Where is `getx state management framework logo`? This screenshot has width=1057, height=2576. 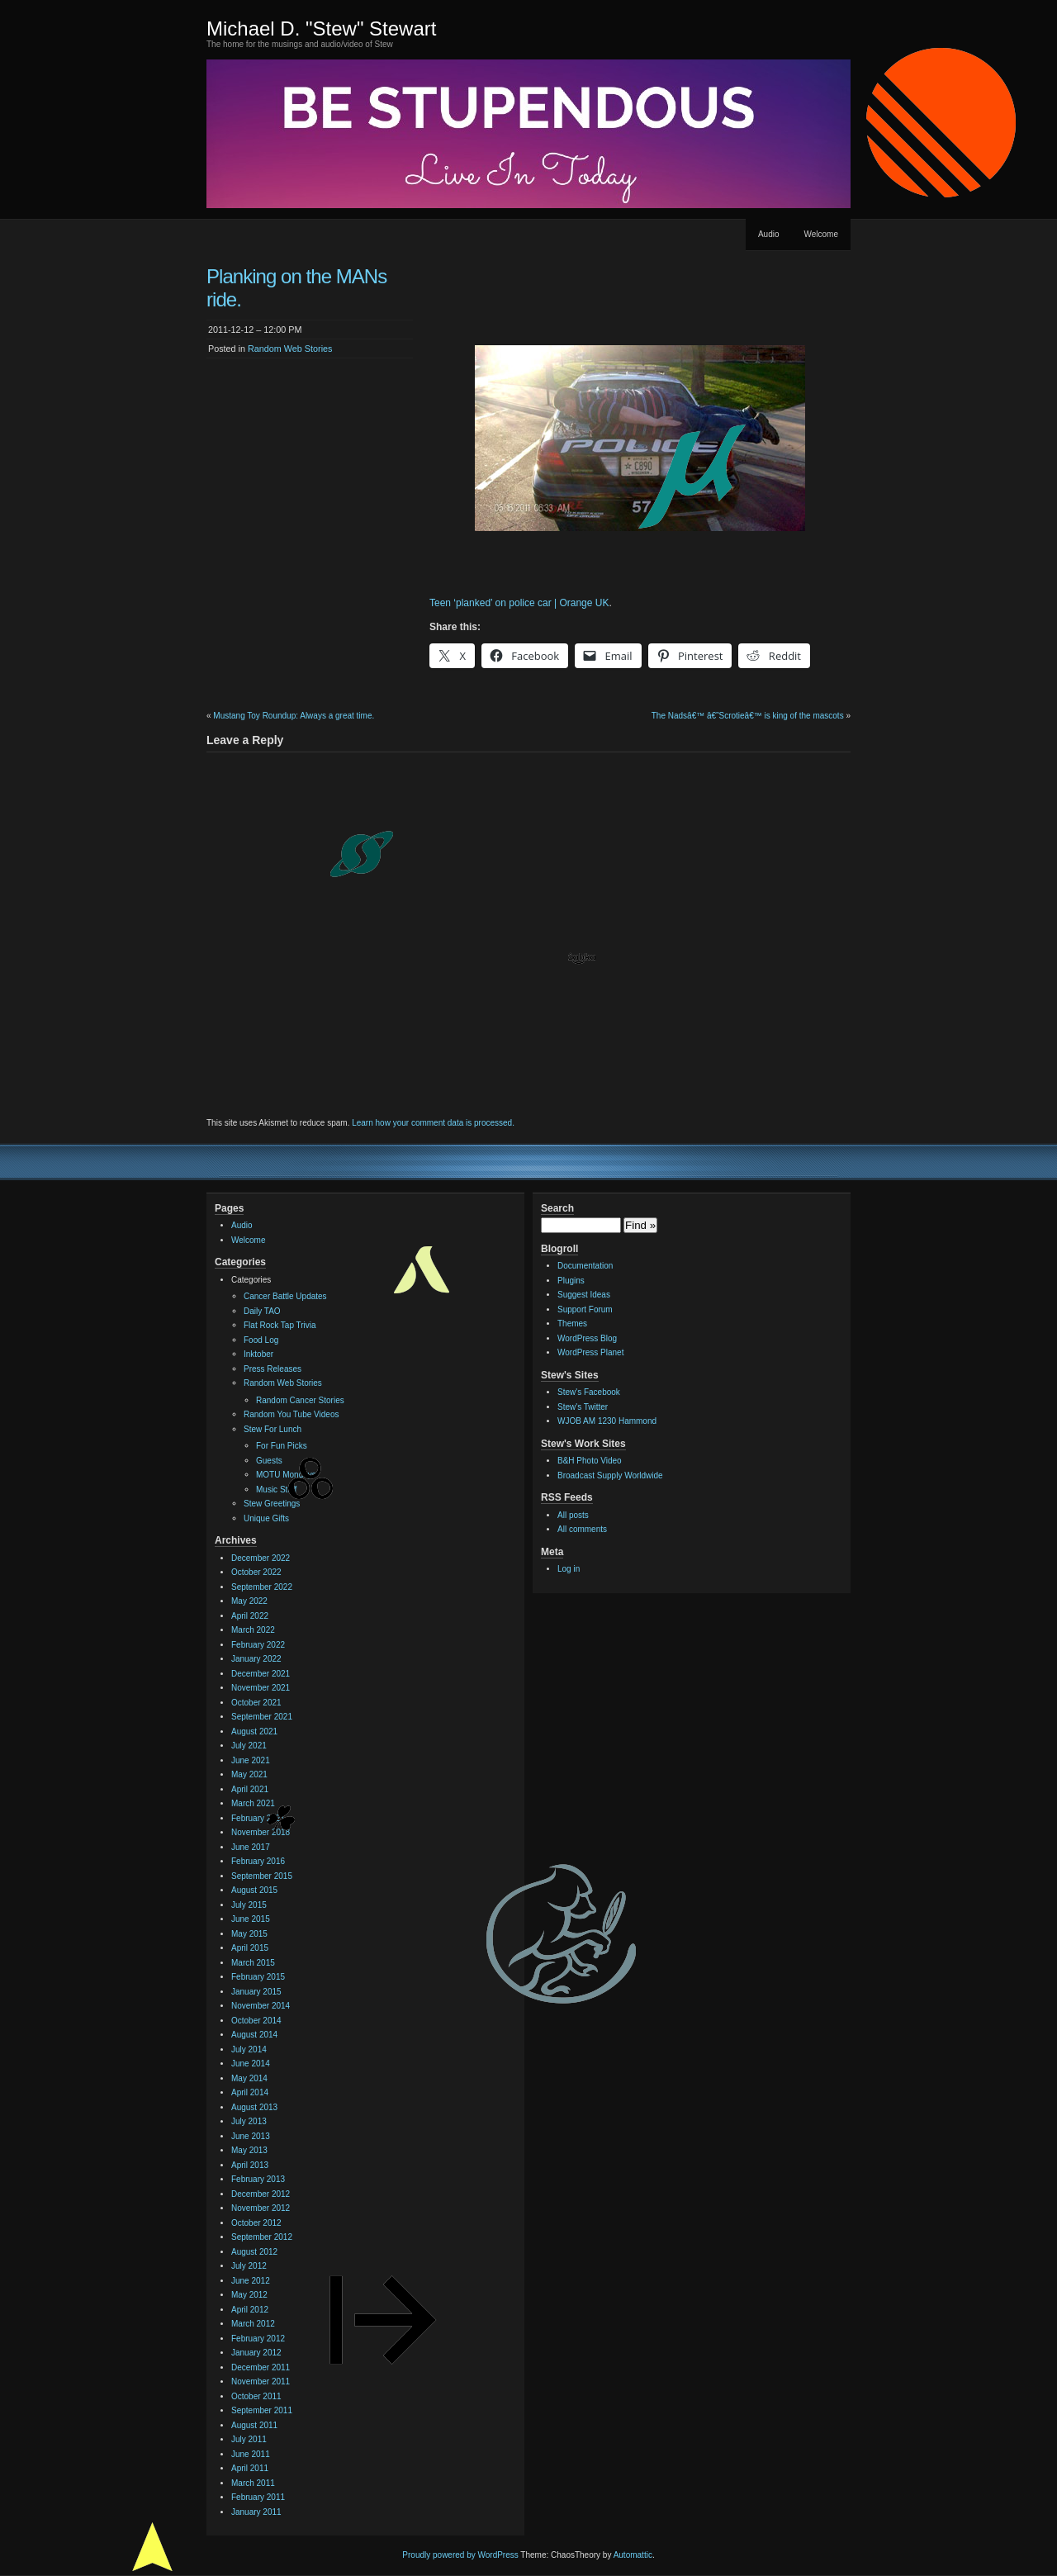 getx state management framework logo is located at coordinates (310, 1478).